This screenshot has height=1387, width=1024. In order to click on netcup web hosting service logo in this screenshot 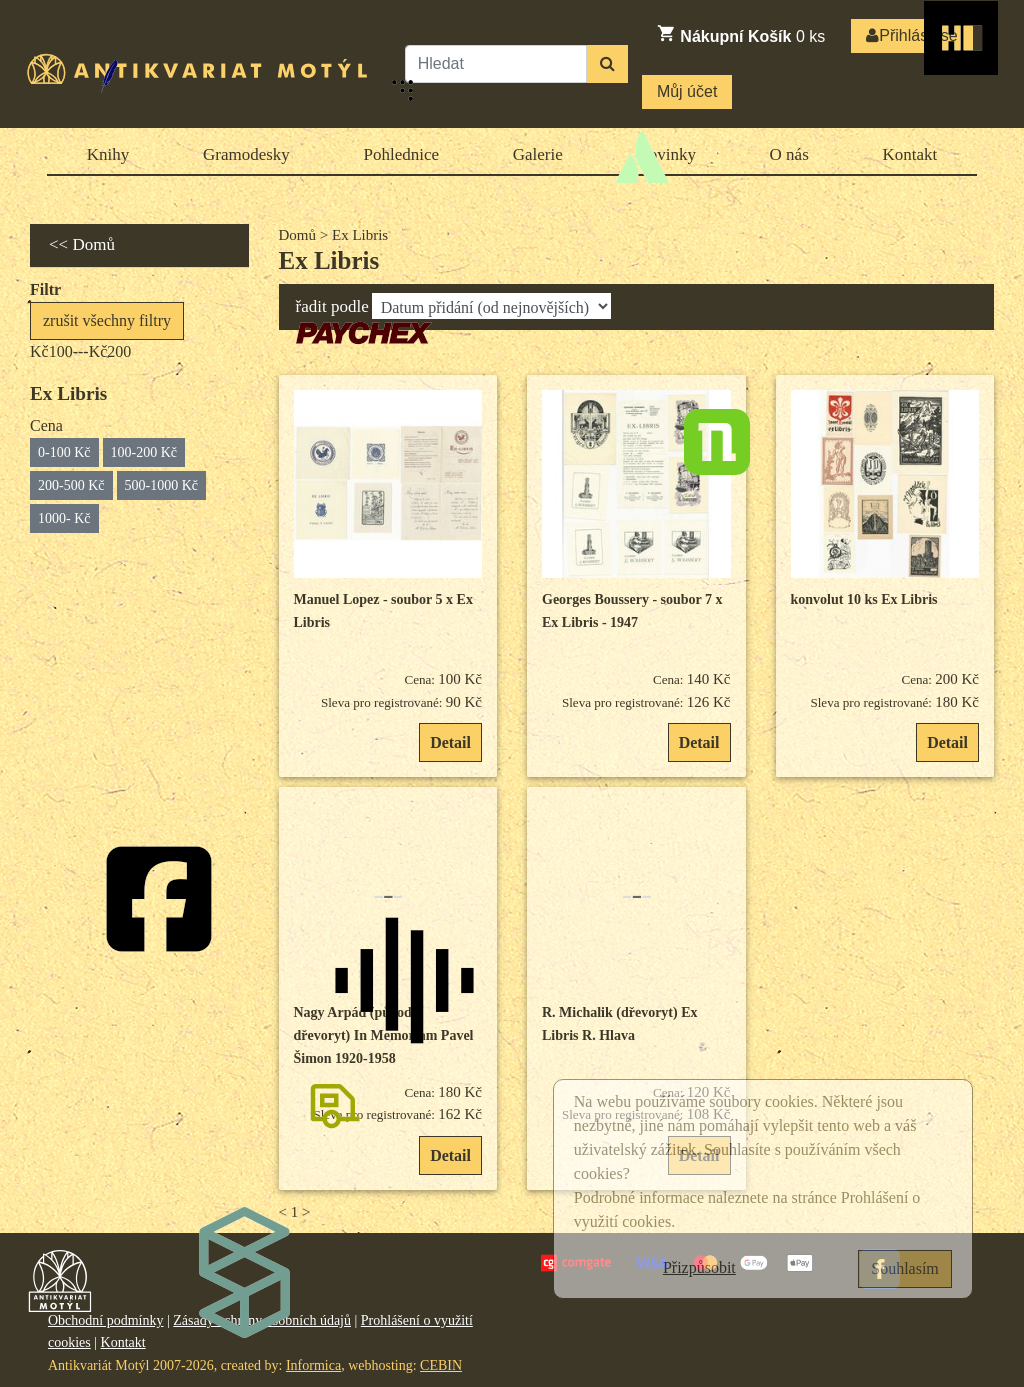, I will do `click(717, 442)`.